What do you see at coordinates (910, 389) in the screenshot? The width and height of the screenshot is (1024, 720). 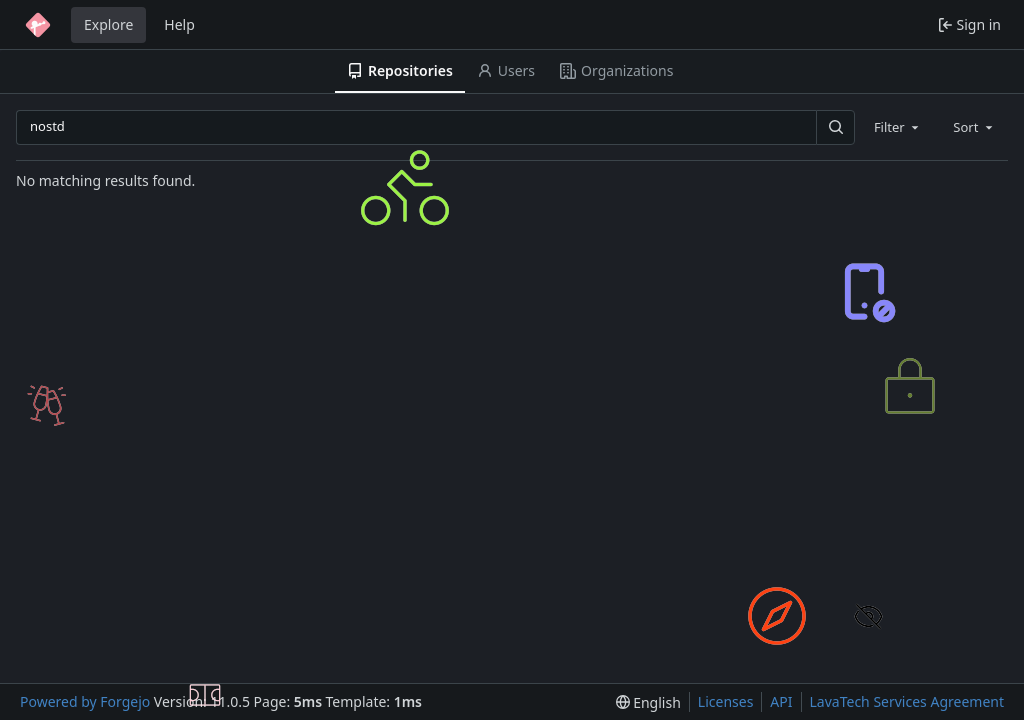 I see `lock or secure this item` at bounding box center [910, 389].